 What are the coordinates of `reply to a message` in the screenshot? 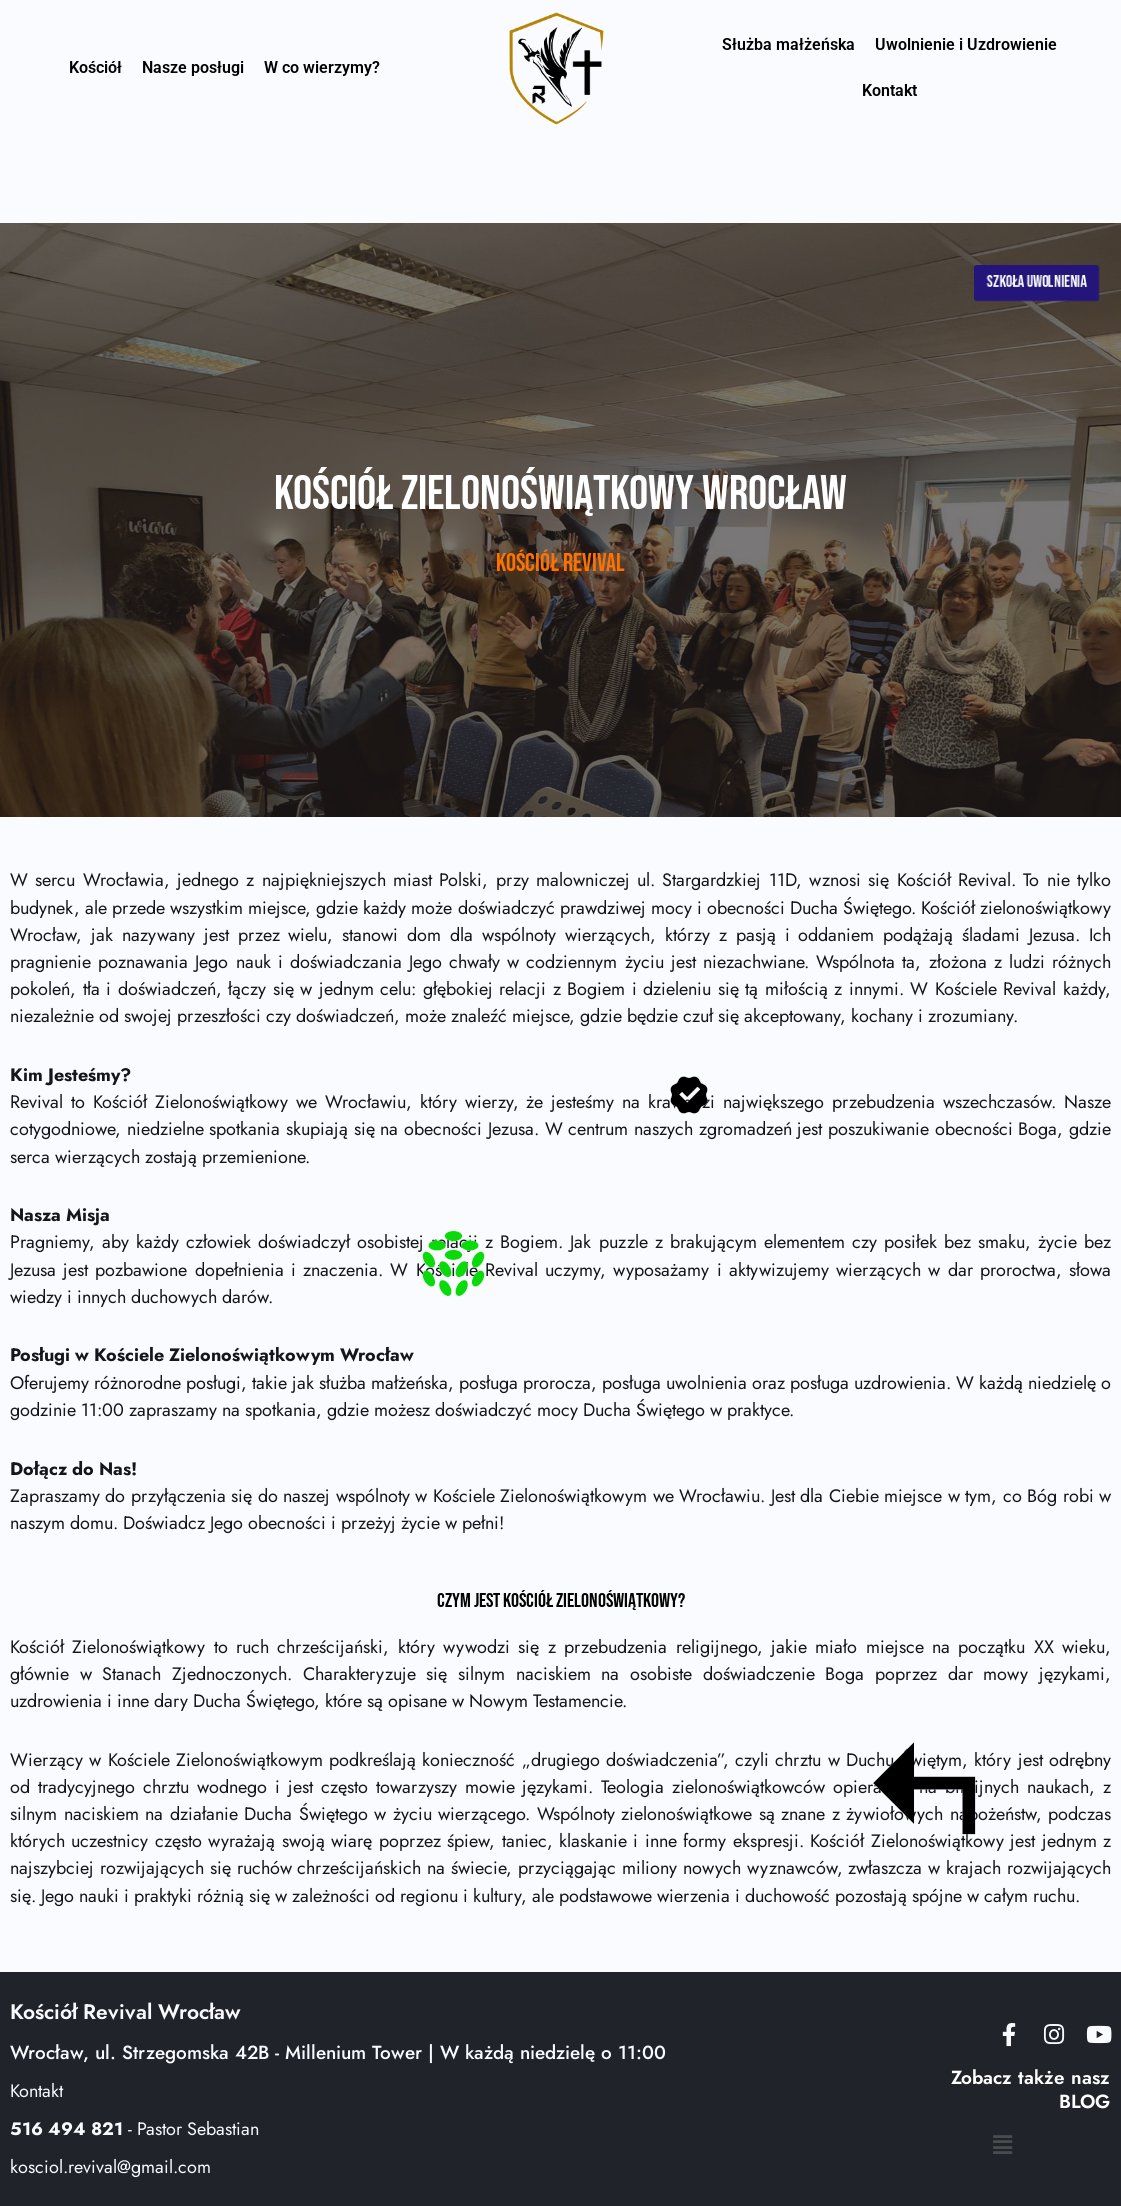 It's located at (930, 1789).